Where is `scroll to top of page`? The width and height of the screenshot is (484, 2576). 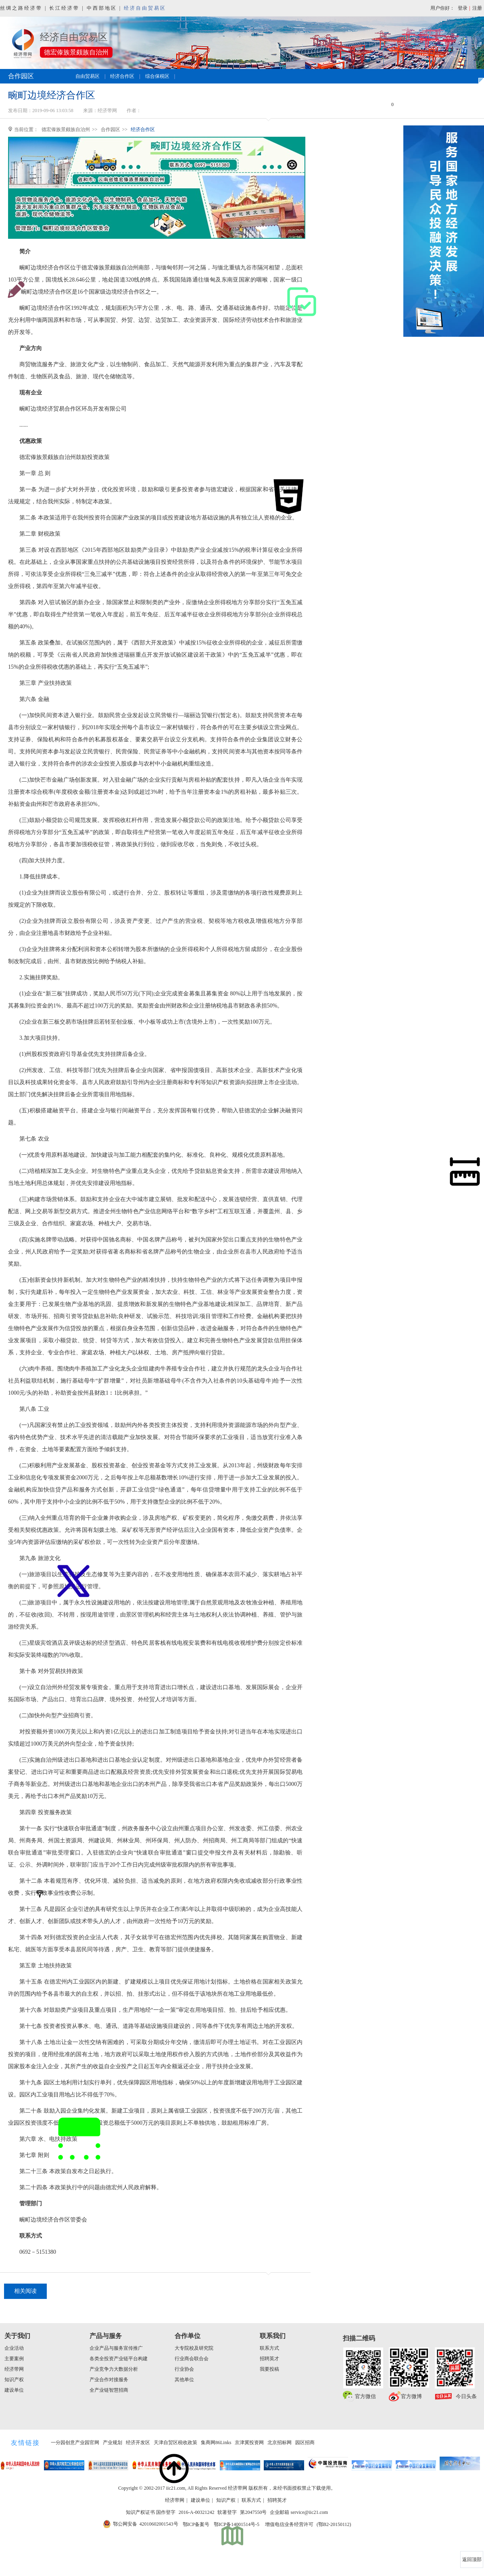 scroll to top of page is located at coordinates (174, 2468).